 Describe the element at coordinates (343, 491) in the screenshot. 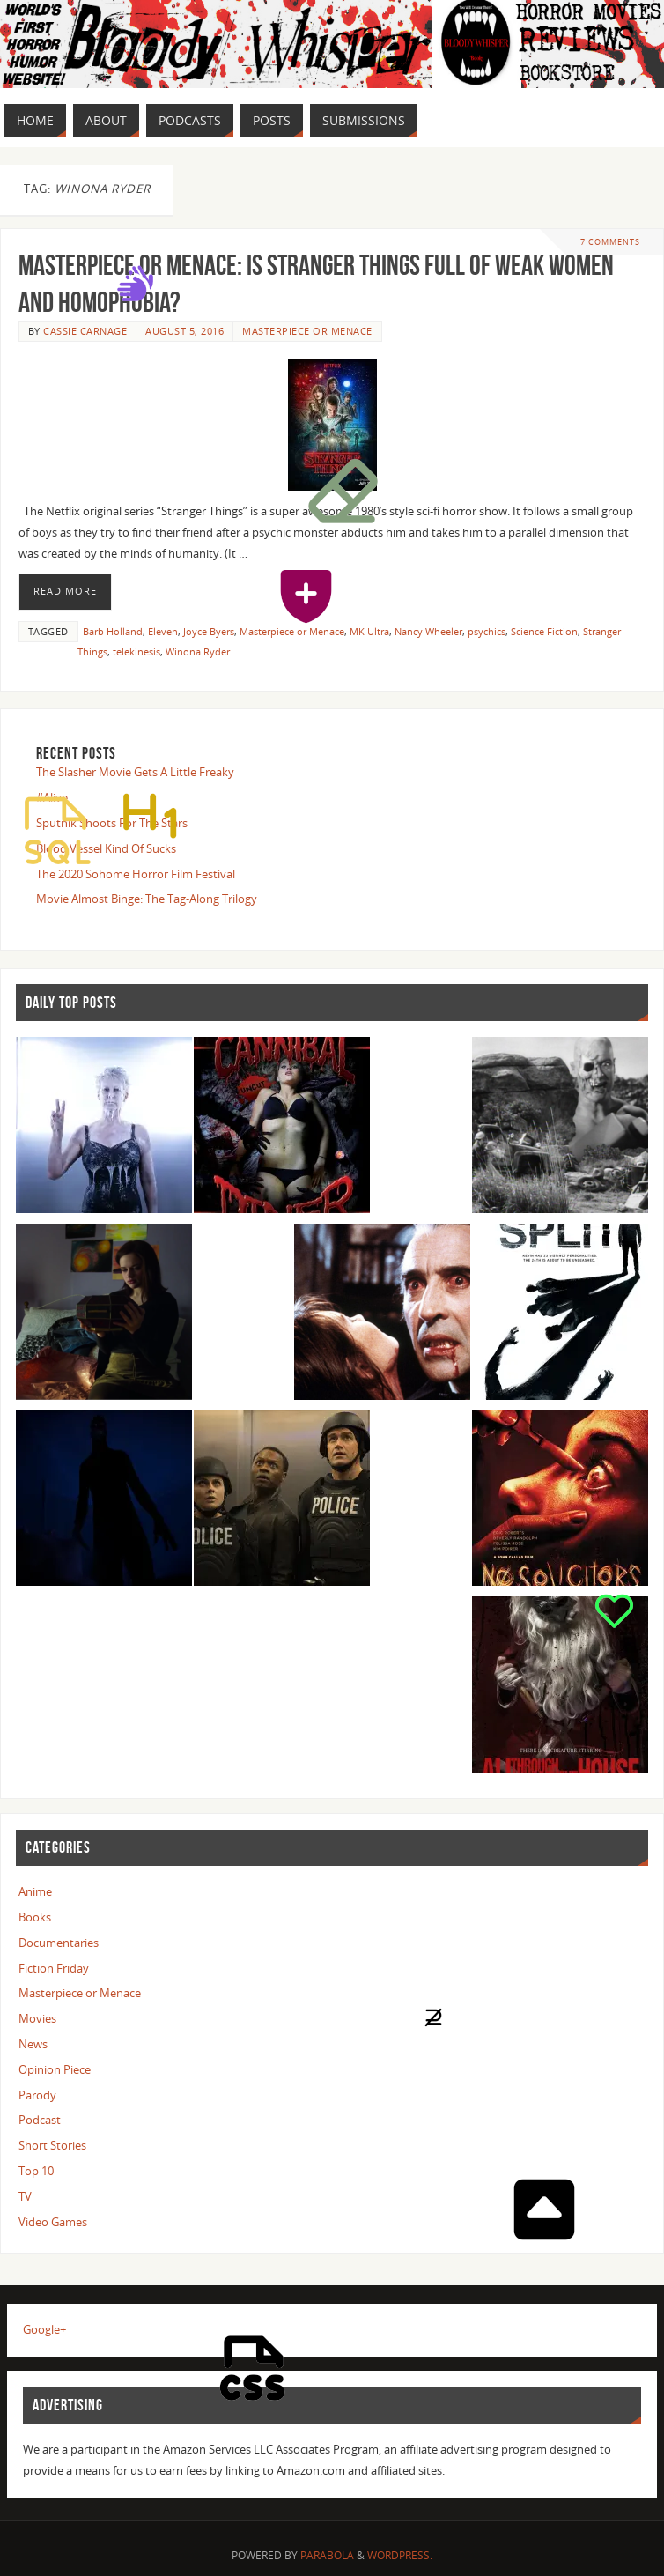

I see `erase or clear content` at that location.